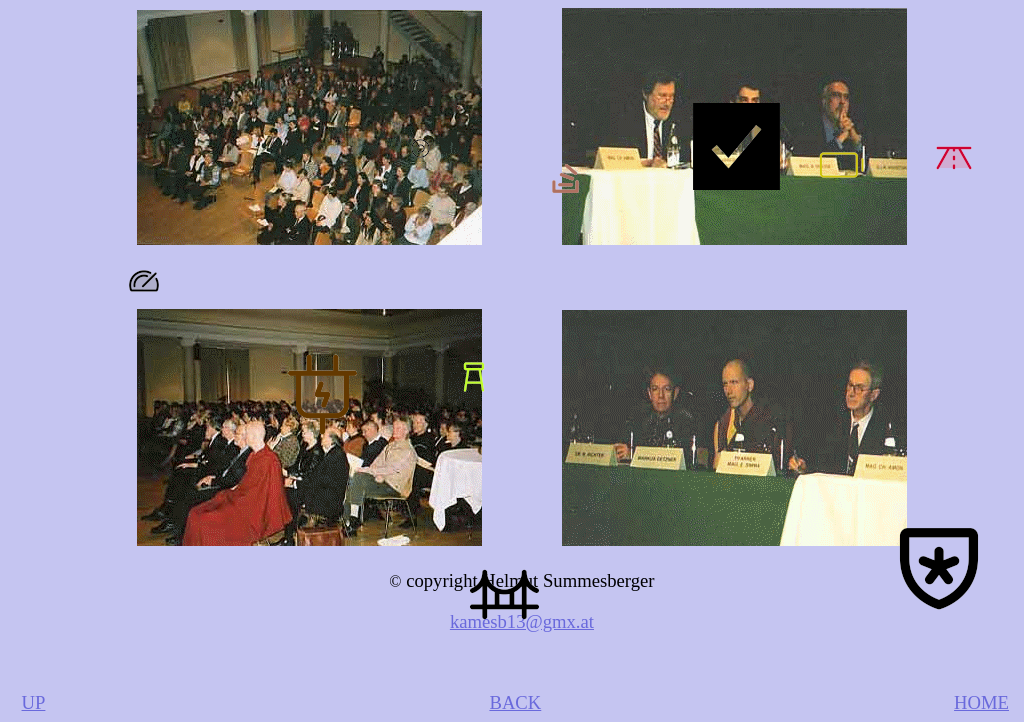  I want to click on indicates copyleft licensing on content, so click(420, 148).